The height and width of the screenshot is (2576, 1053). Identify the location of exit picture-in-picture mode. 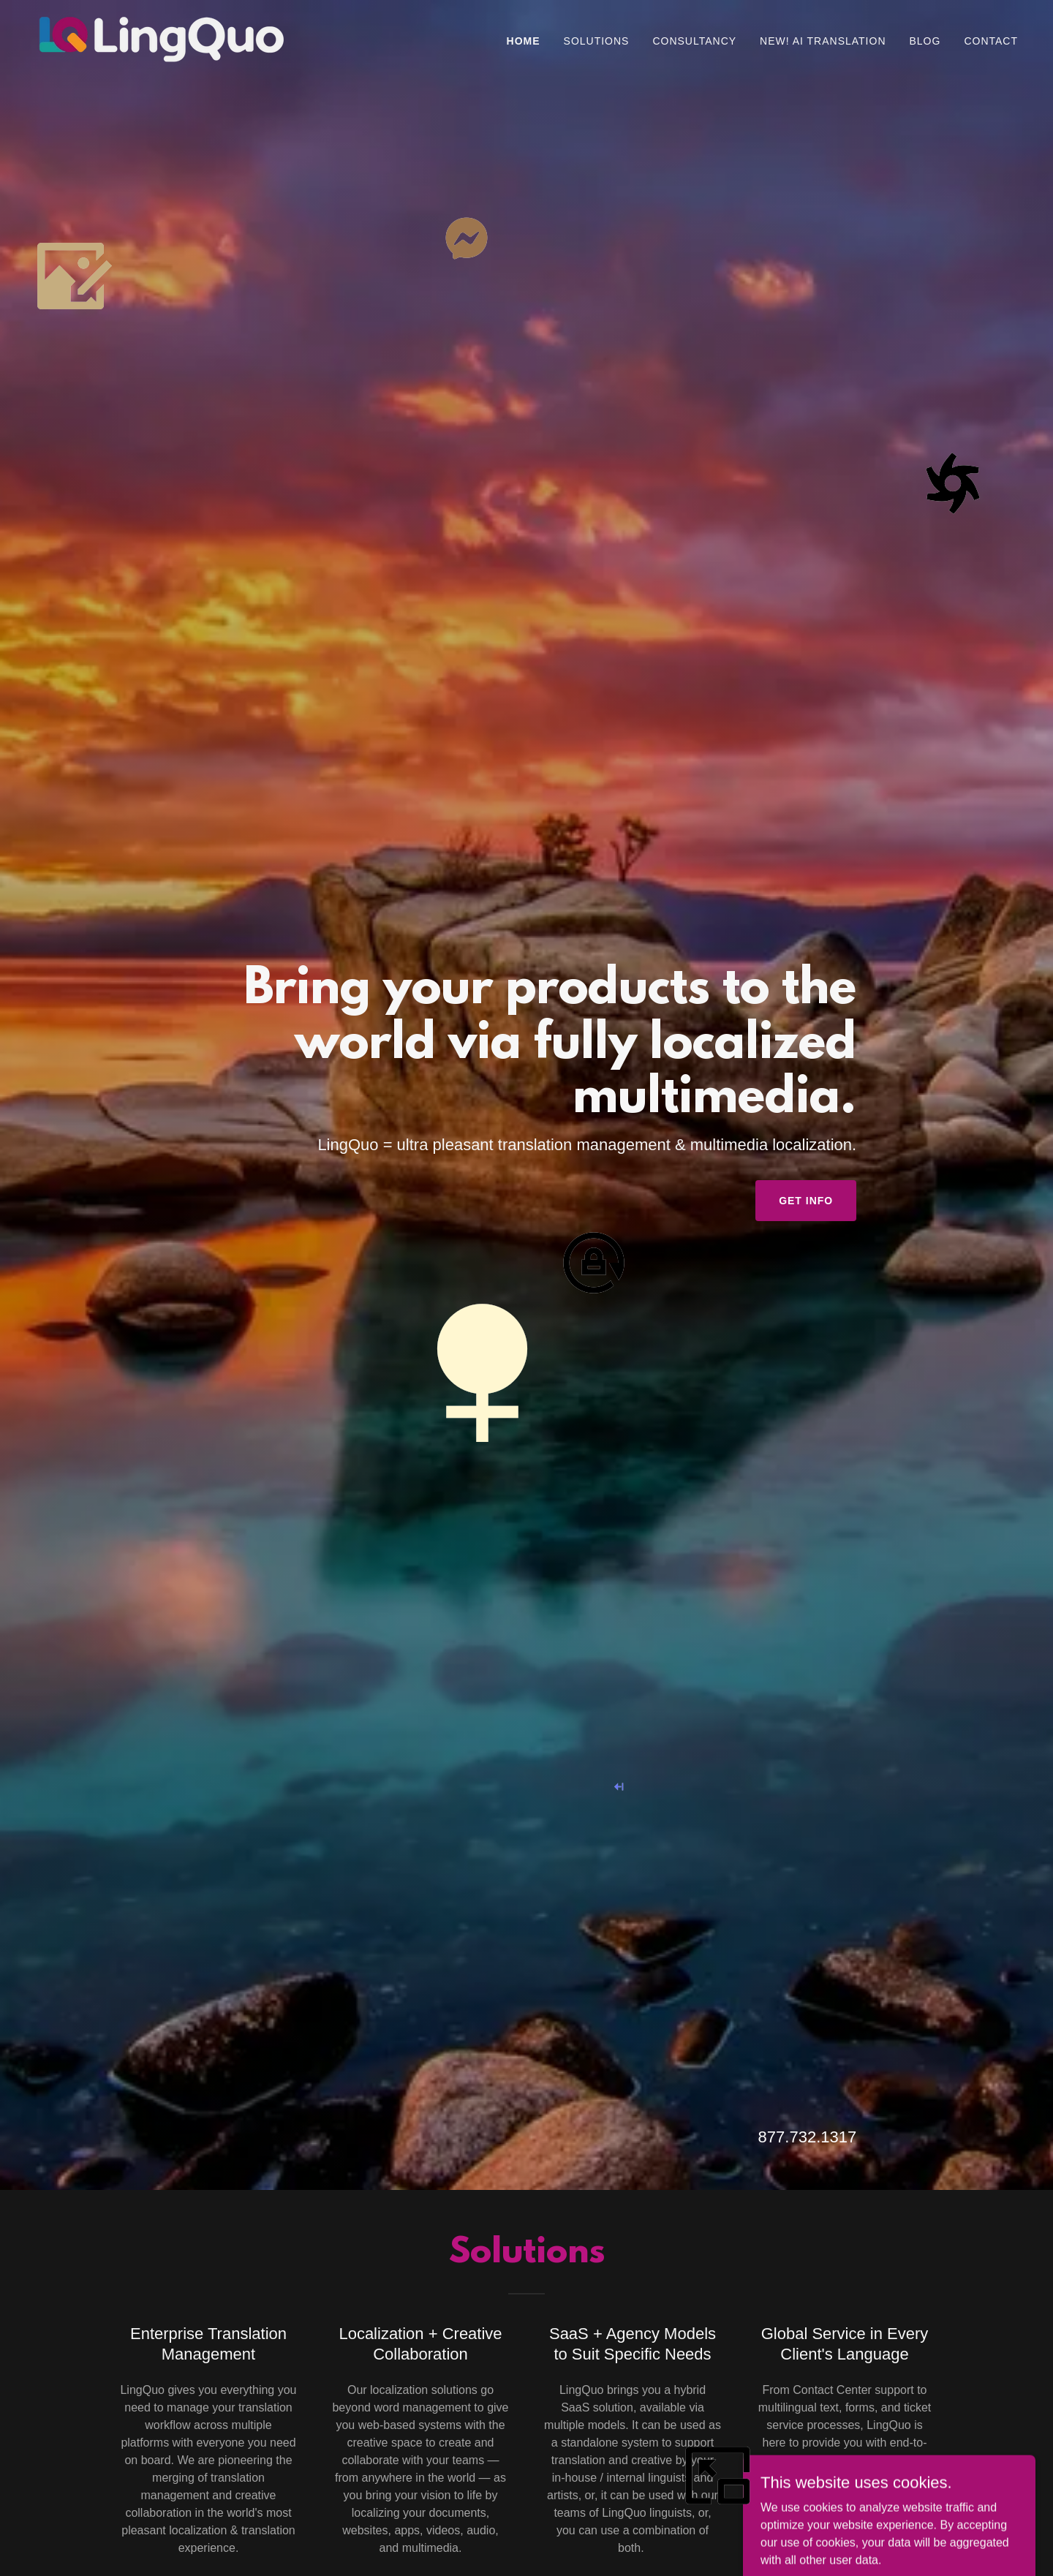
(717, 2475).